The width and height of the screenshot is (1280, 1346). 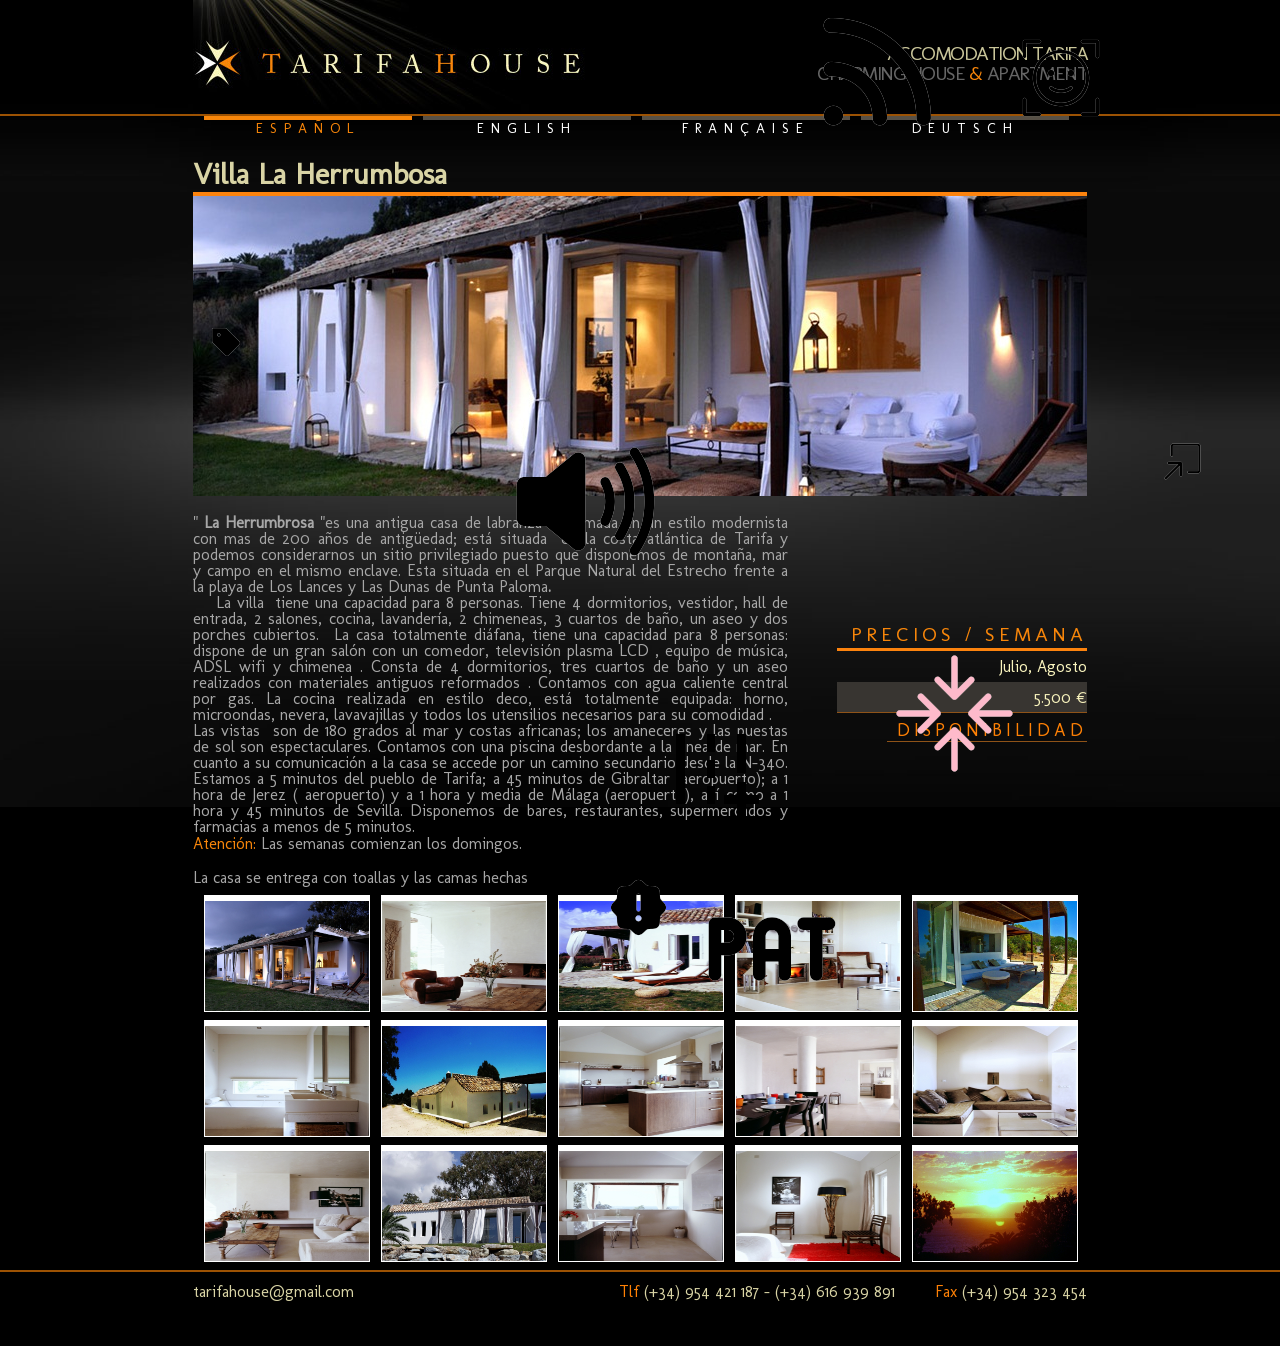 What do you see at coordinates (585, 501) in the screenshot?
I see `volume is set to high` at bounding box center [585, 501].